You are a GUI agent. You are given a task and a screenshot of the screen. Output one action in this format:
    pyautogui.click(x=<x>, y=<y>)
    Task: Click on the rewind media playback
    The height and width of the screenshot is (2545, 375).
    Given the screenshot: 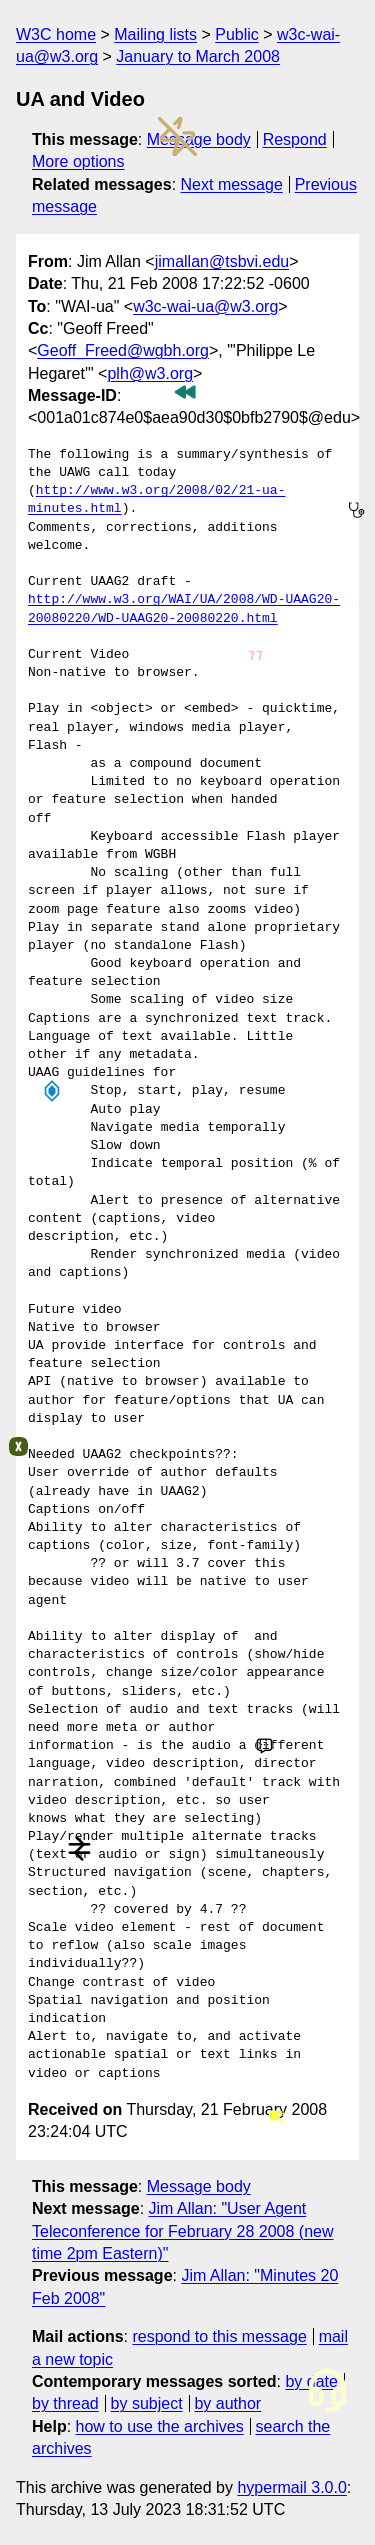 What is the action you would take?
    pyautogui.click(x=186, y=392)
    